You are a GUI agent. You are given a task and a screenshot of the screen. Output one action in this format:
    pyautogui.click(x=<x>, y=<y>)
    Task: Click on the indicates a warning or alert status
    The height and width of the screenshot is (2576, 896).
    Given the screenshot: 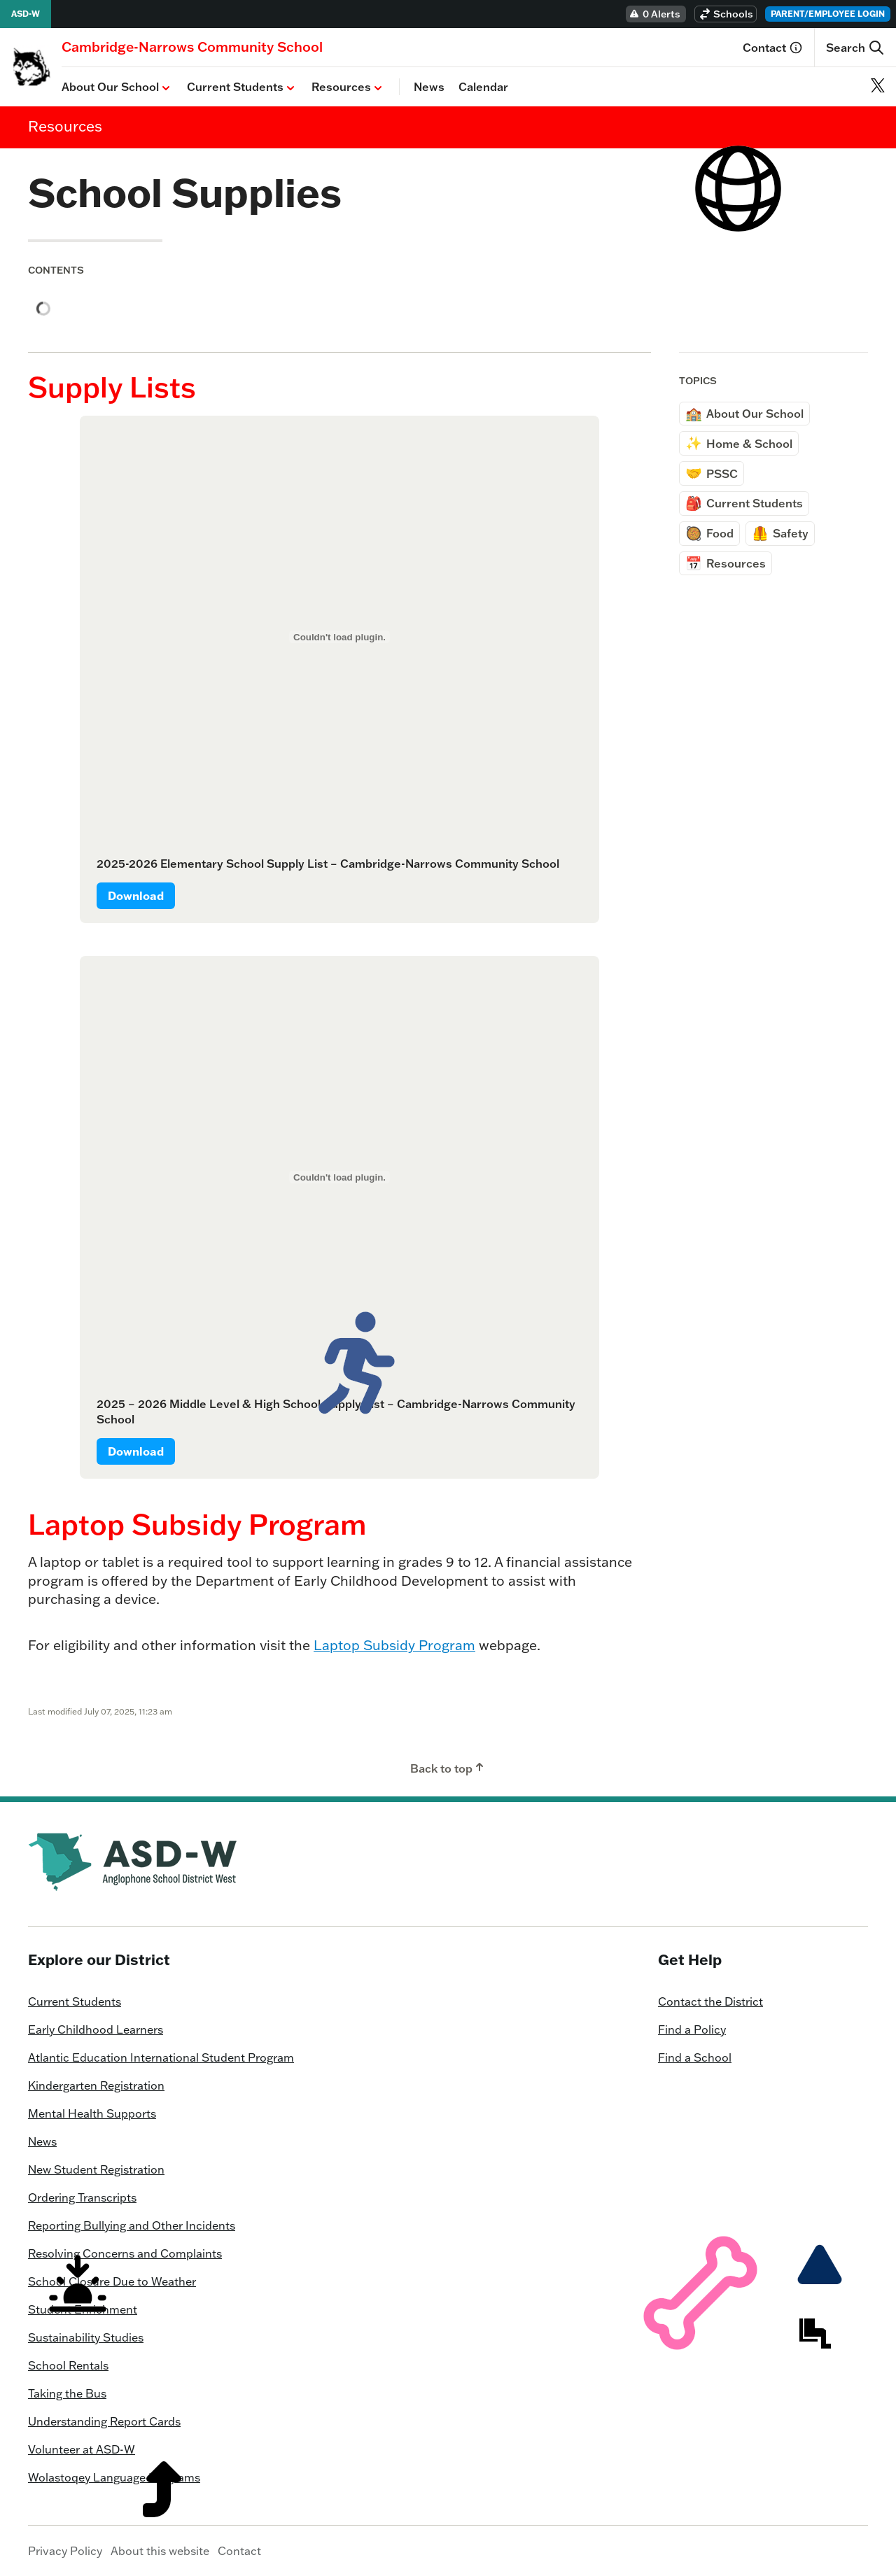 What is the action you would take?
    pyautogui.click(x=820, y=2265)
    